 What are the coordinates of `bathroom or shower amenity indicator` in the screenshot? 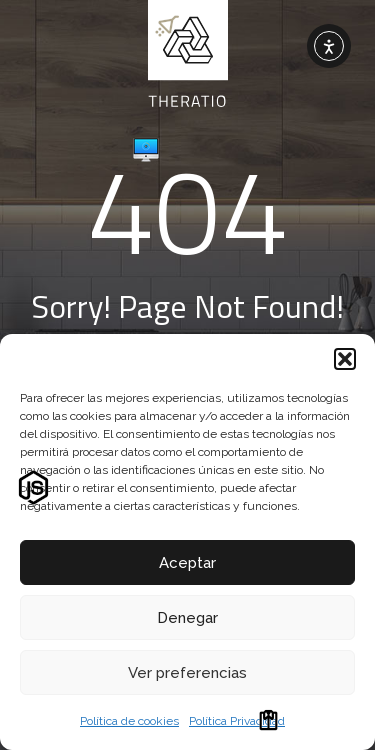 It's located at (167, 25).